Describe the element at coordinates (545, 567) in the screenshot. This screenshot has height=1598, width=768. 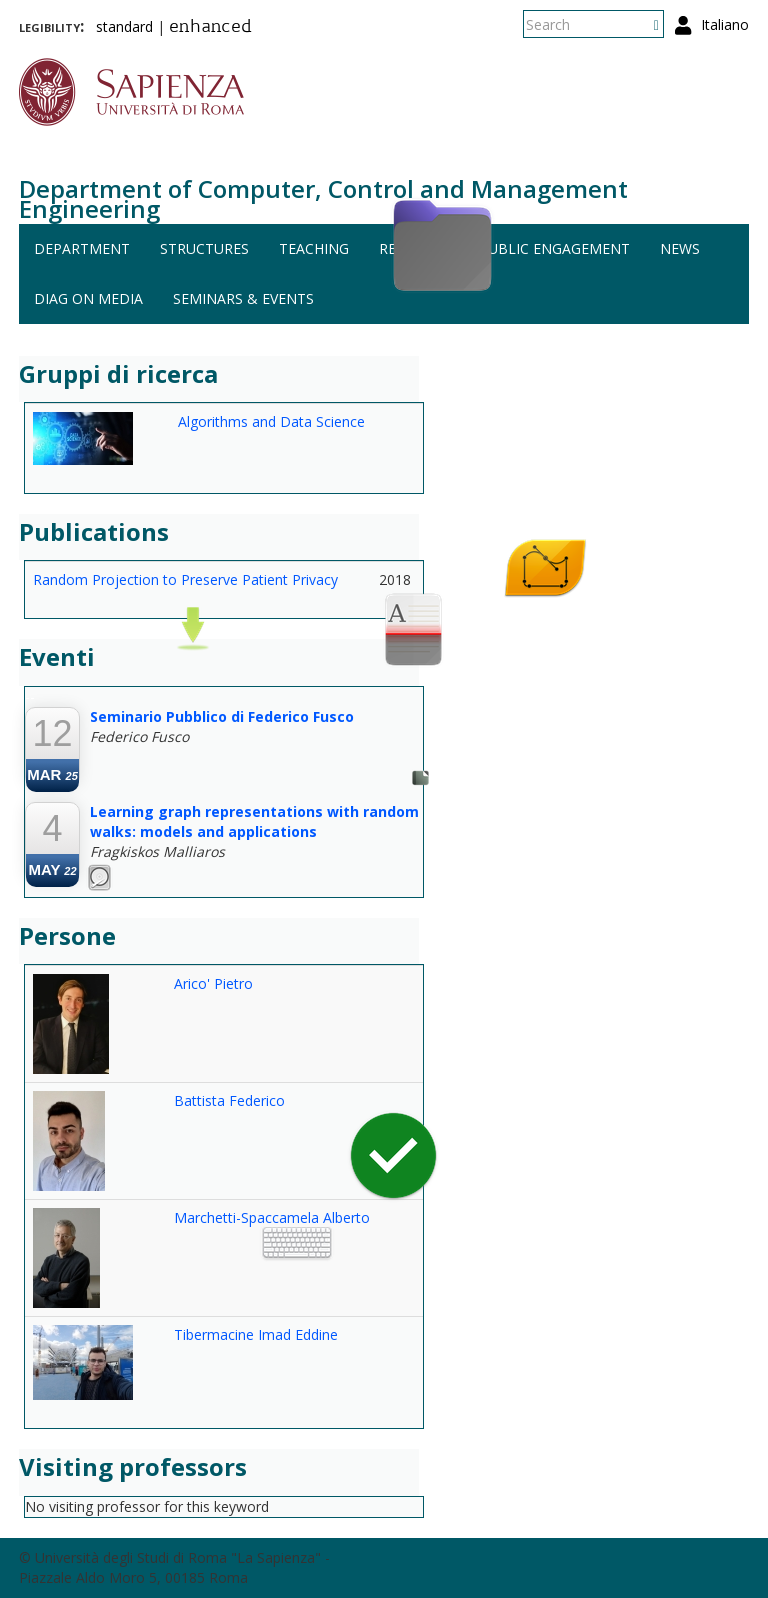
I see `access shape style library in iMovie` at that location.